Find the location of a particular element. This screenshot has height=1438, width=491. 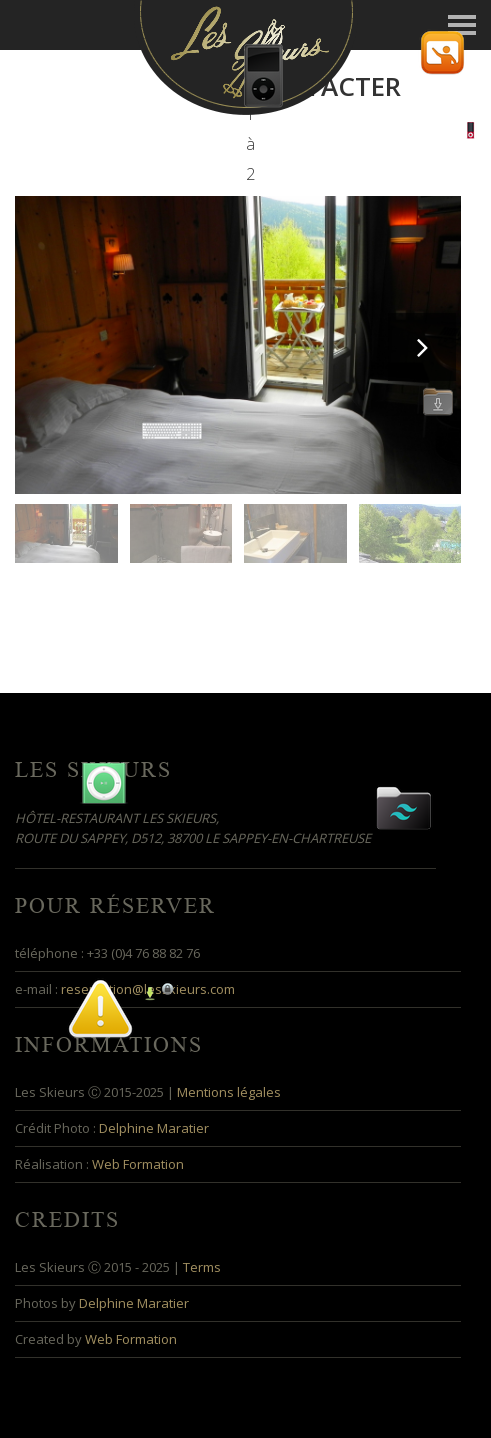

open diagnostics reporter to view system issues is located at coordinates (100, 1008).